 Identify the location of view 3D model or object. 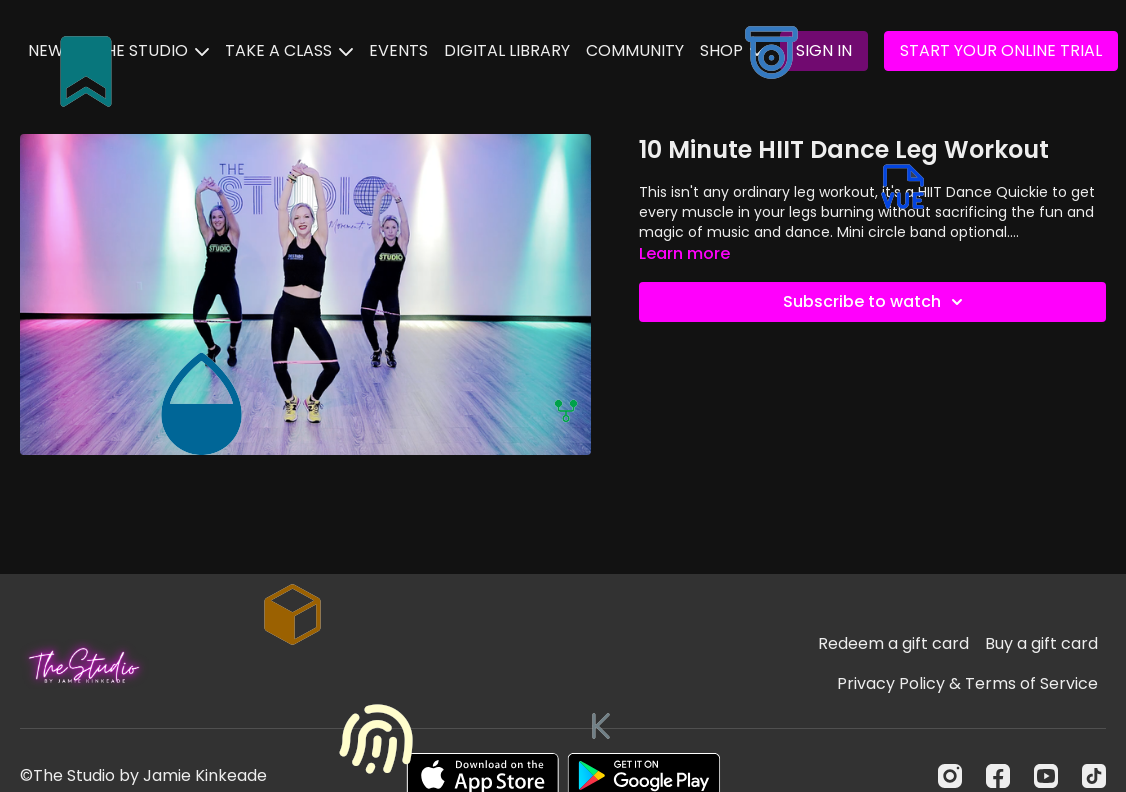
(292, 614).